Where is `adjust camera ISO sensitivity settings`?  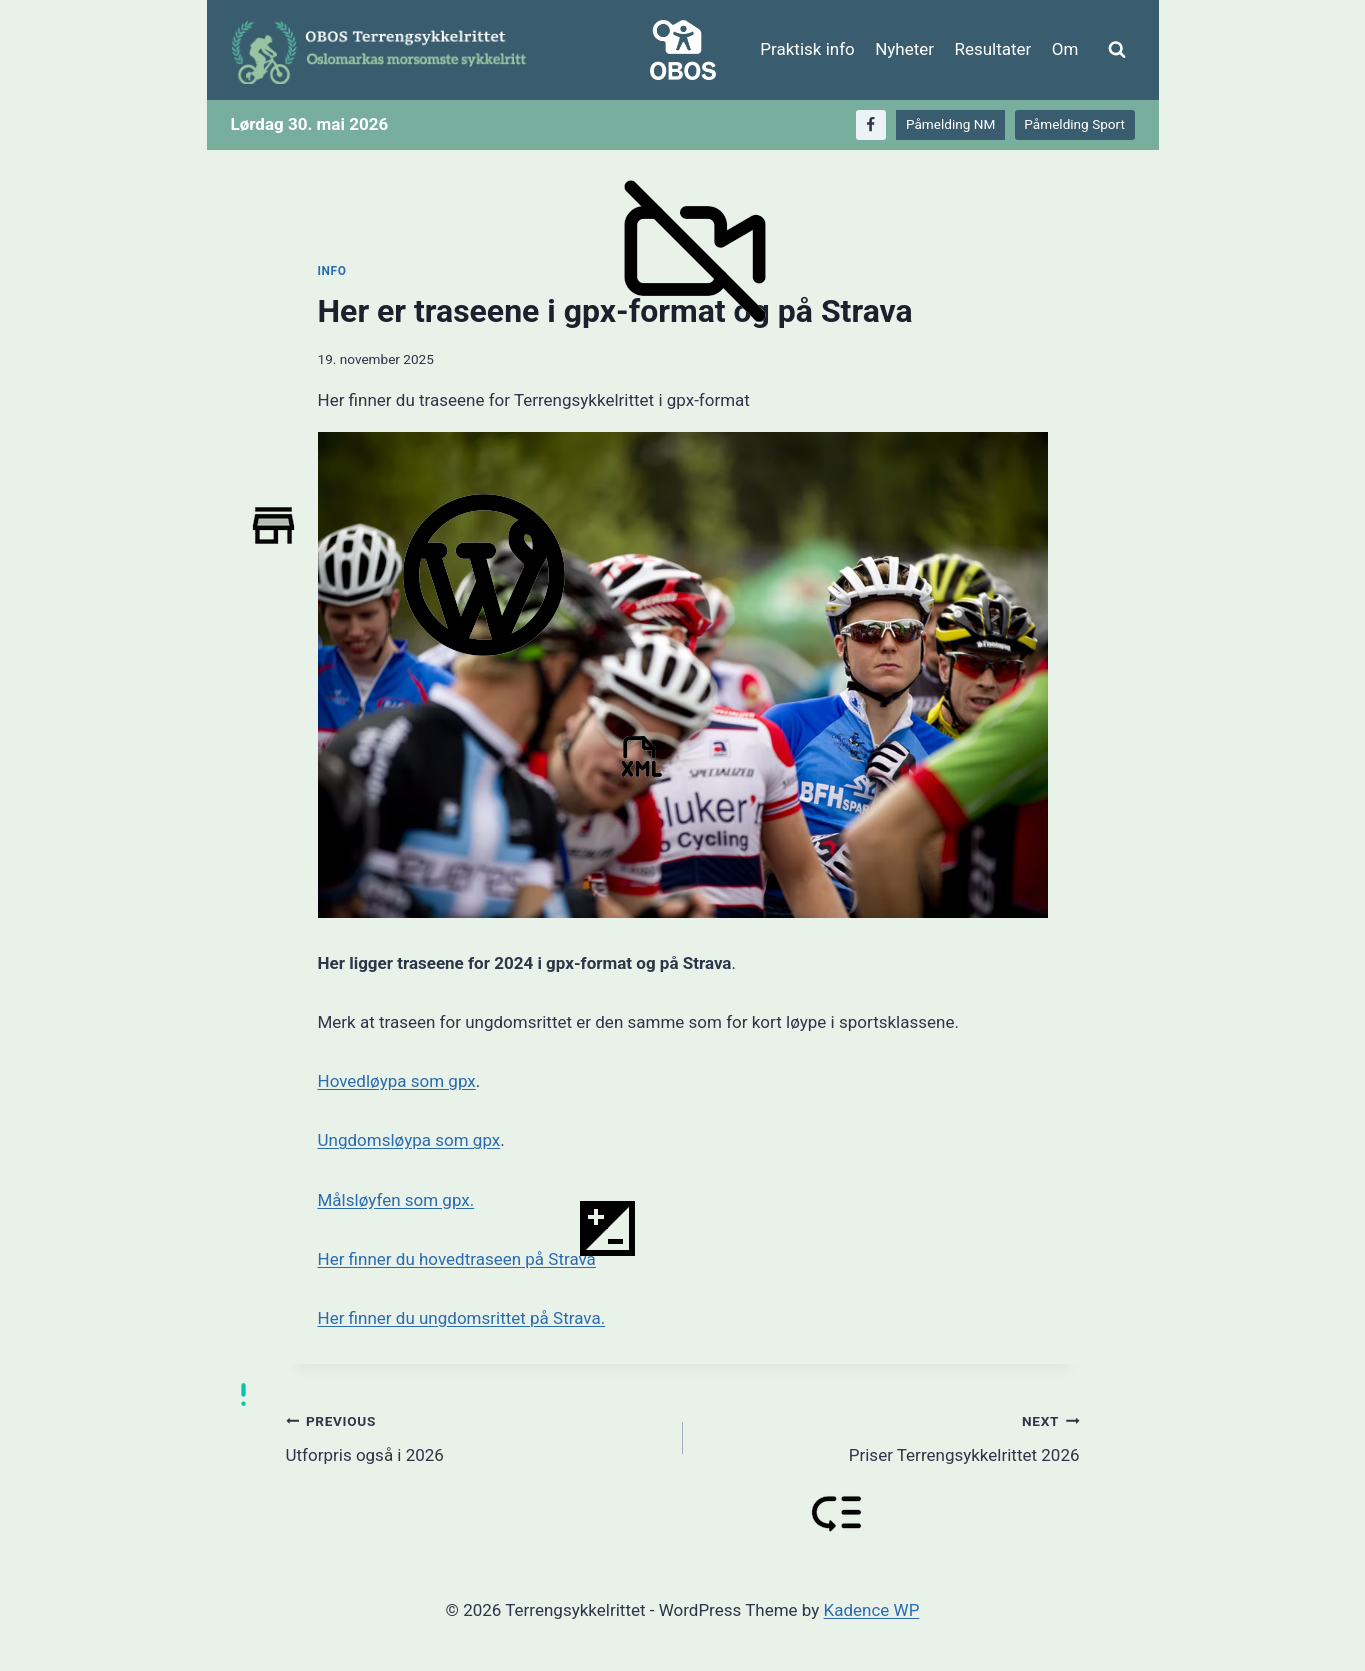 adjust camera ISO sensitivity settings is located at coordinates (607, 1228).